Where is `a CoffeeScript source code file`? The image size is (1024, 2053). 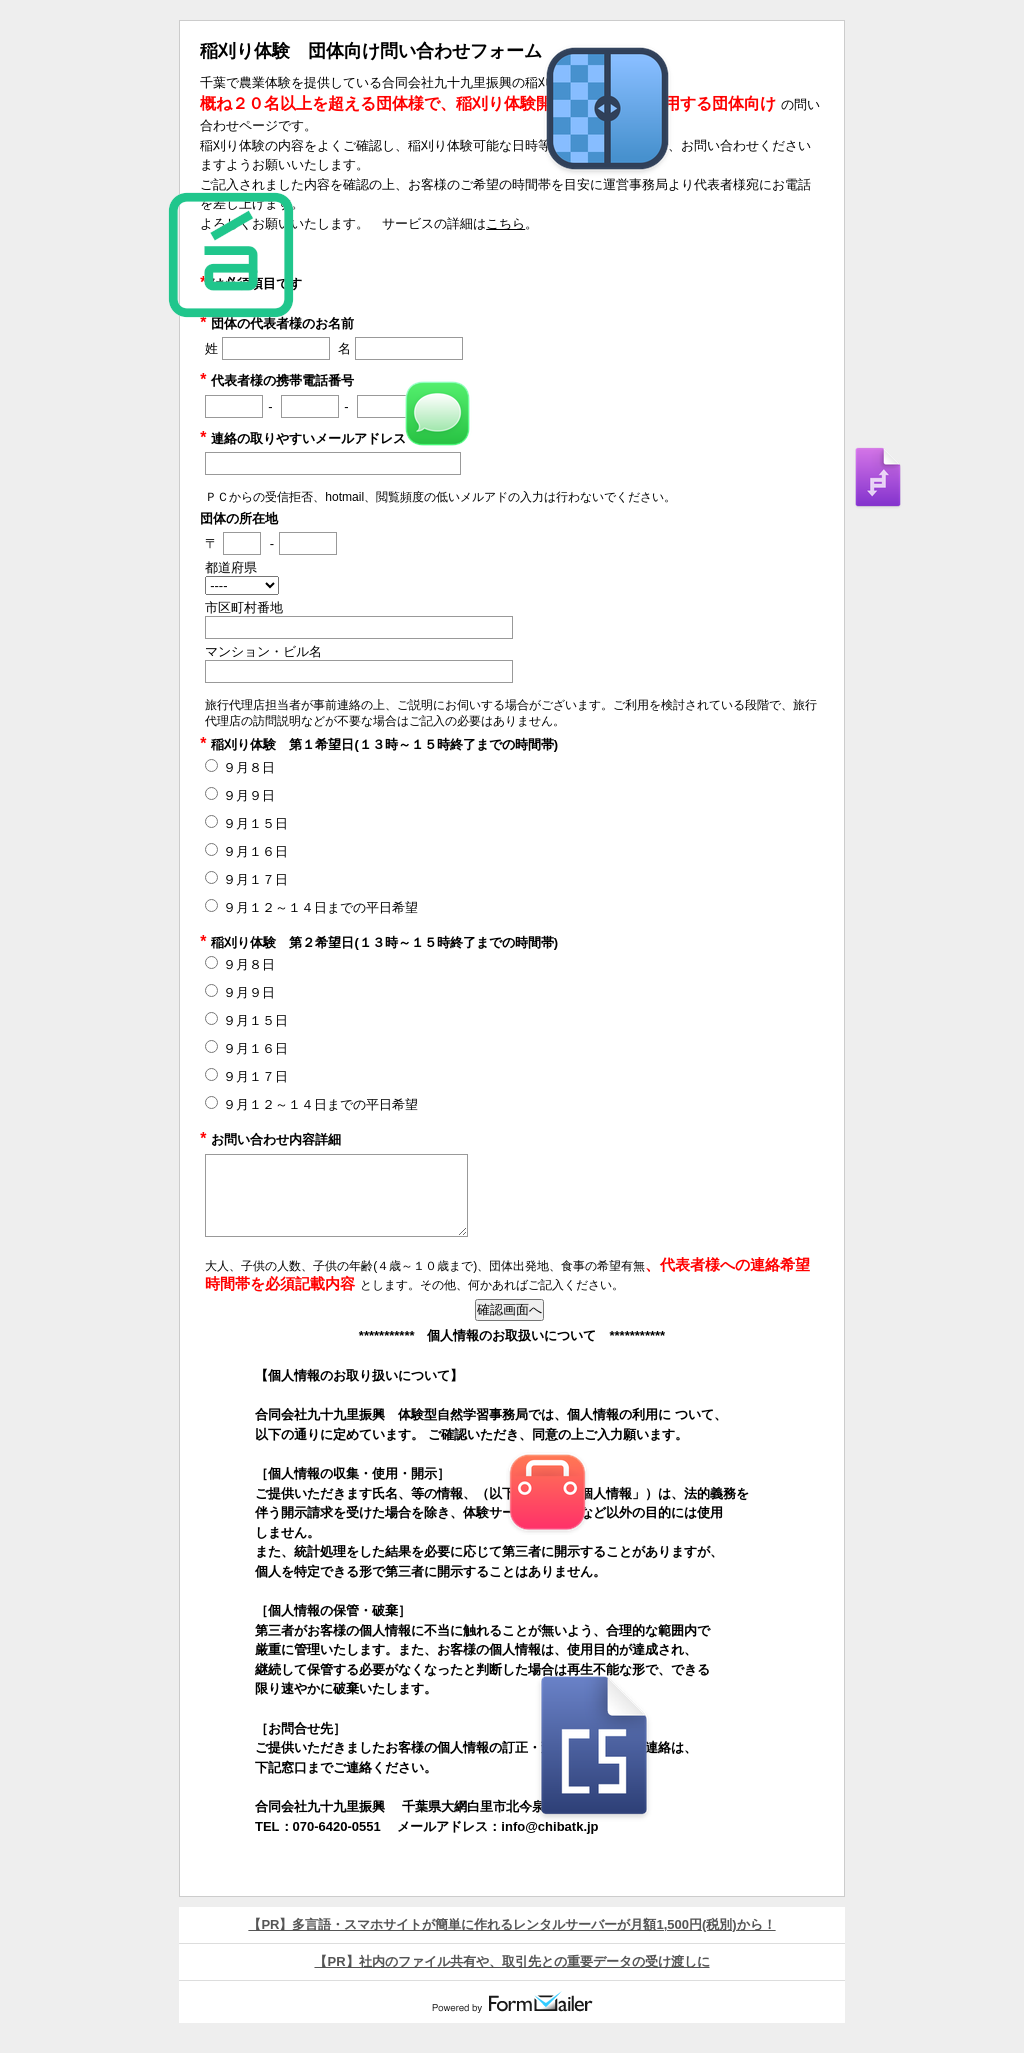 a CoffeeScript source code file is located at coordinates (594, 1748).